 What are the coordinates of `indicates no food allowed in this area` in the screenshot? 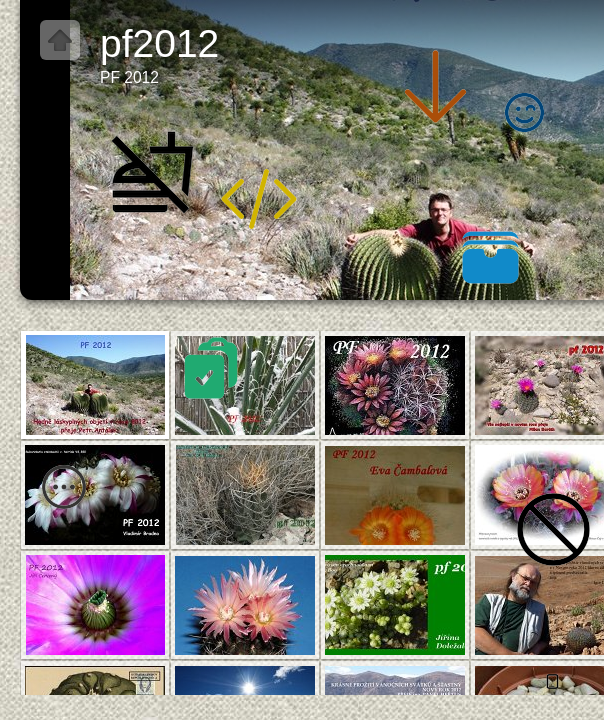 It's located at (153, 172).